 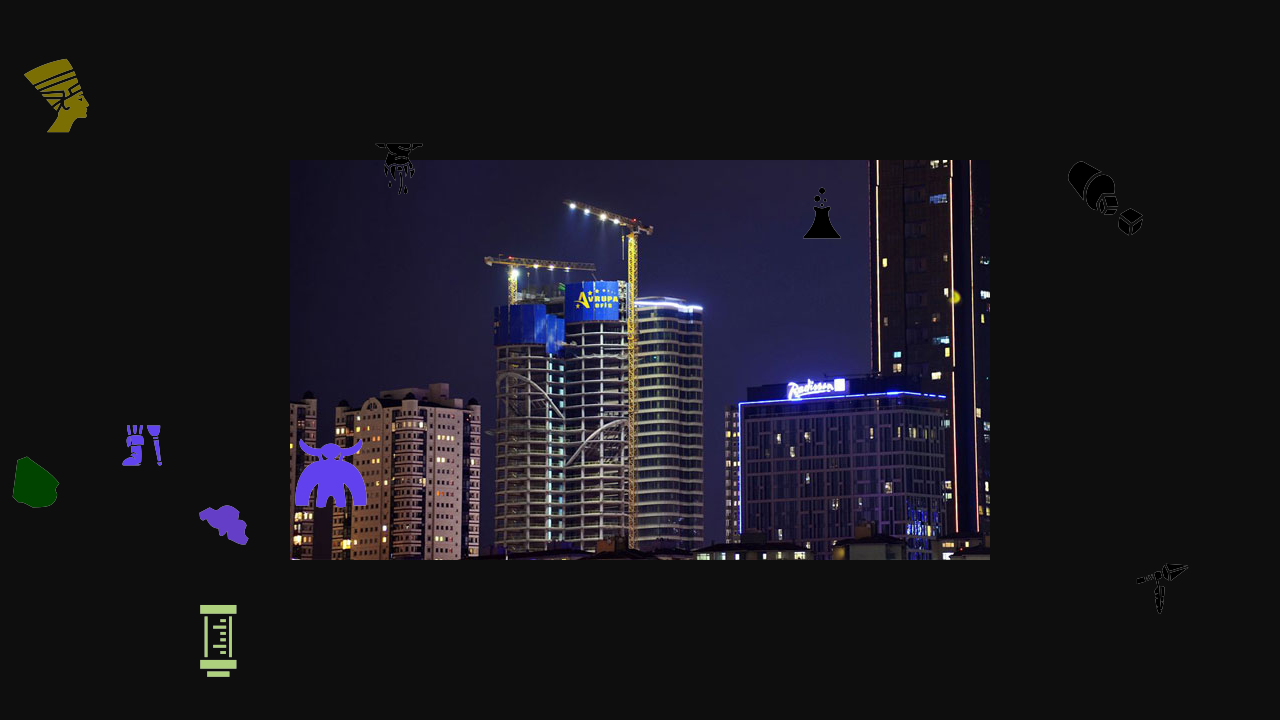 What do you see at coordinates (224, 525) in the screenshot?
I see `select Belgium as country or region` at bounding box center [224, 525].